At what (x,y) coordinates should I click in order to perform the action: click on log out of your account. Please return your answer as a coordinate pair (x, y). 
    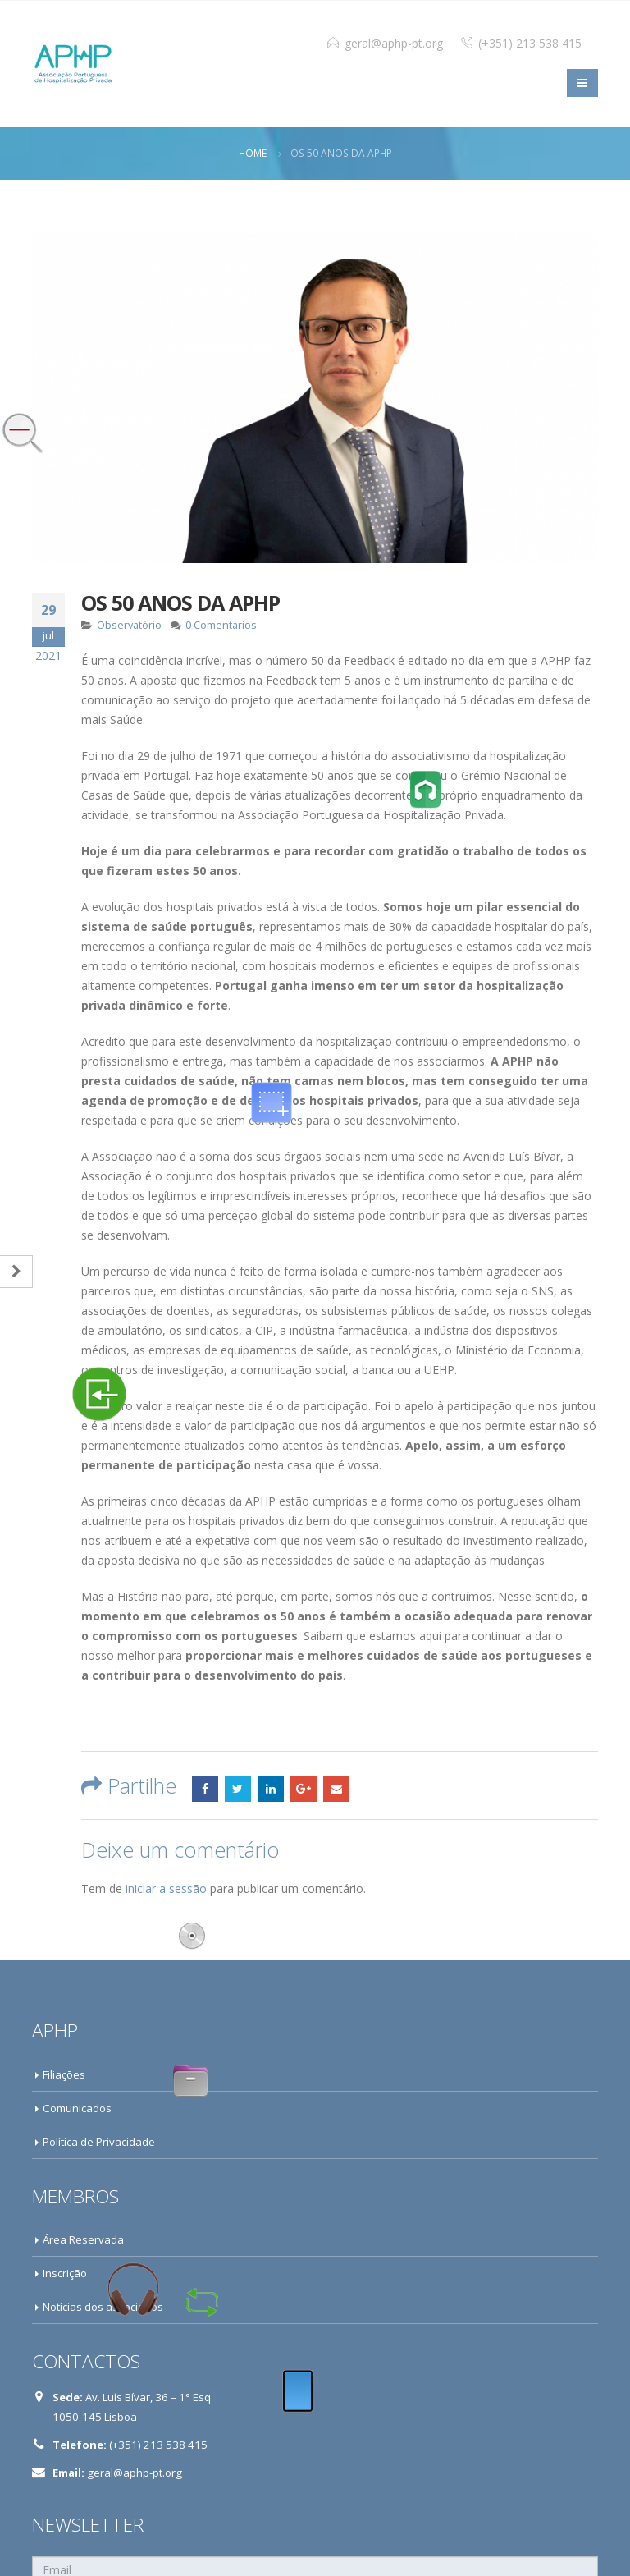
    Looking at the image, I should click on (99, 1394).